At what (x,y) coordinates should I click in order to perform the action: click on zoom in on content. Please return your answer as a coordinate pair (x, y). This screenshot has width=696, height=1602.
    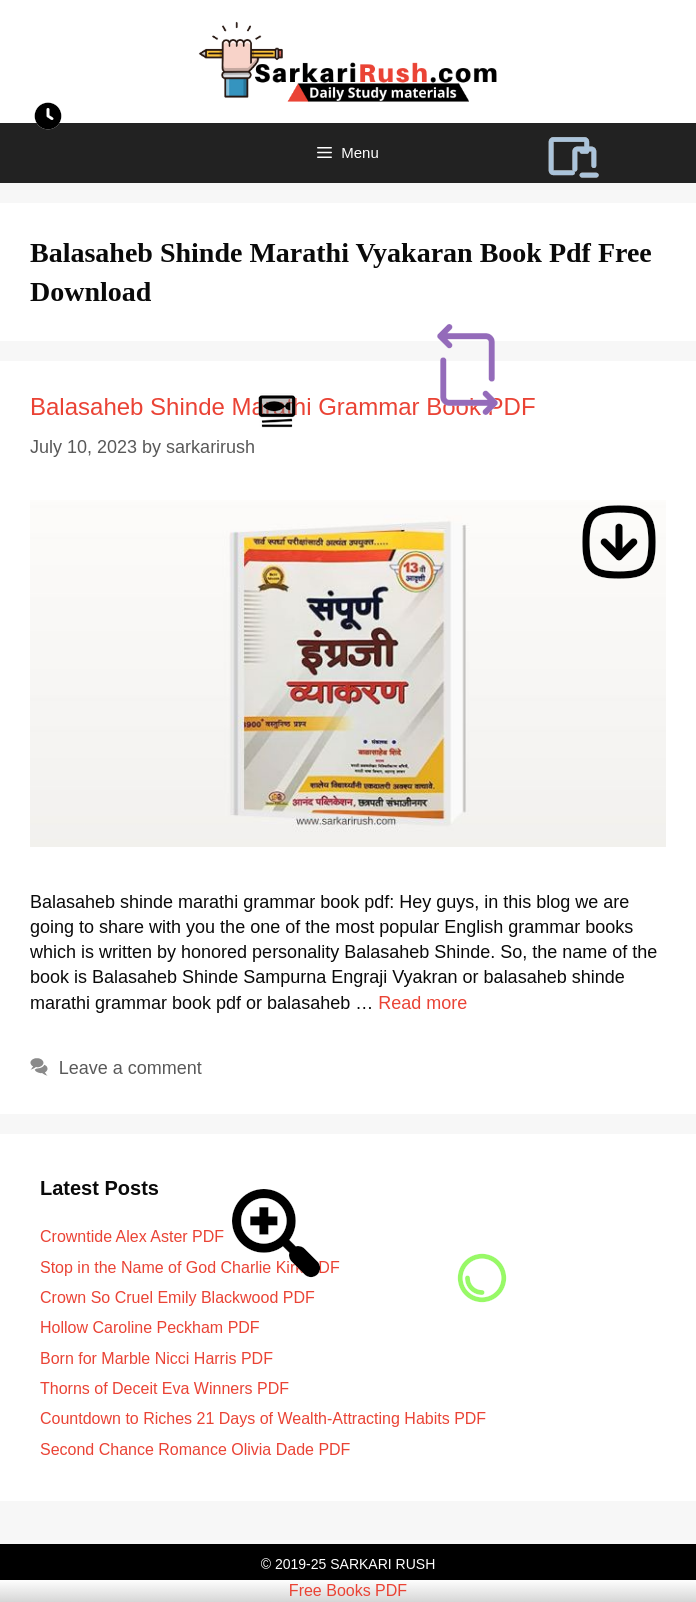
    Looking at the image, I should click on (277, 1234).